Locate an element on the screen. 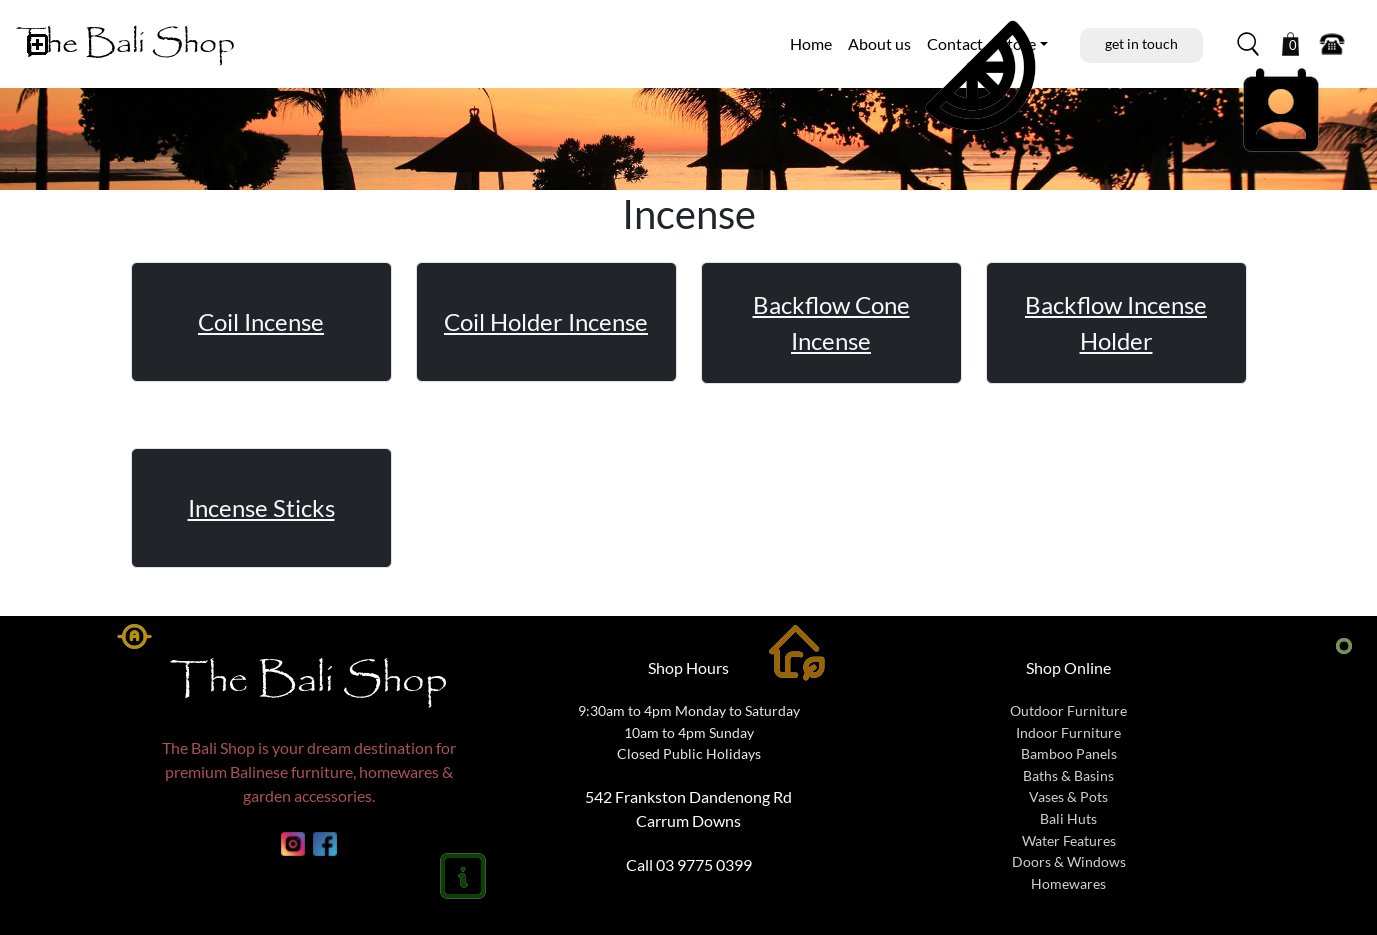 This screenshot has width=1377, height=935. find nearby hospitals or medical facilities is located at coordinates (37, 44).